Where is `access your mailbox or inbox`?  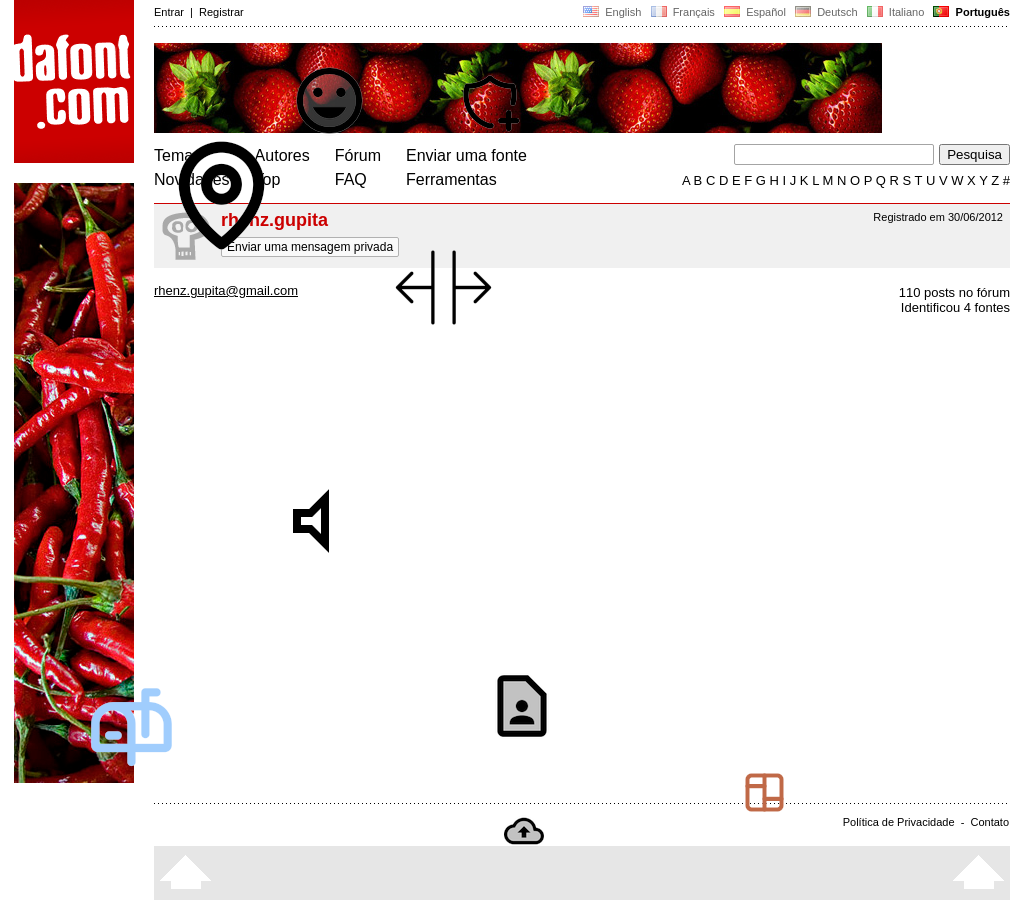 access your mailbox or inbox is located at coordinates (131, 728).